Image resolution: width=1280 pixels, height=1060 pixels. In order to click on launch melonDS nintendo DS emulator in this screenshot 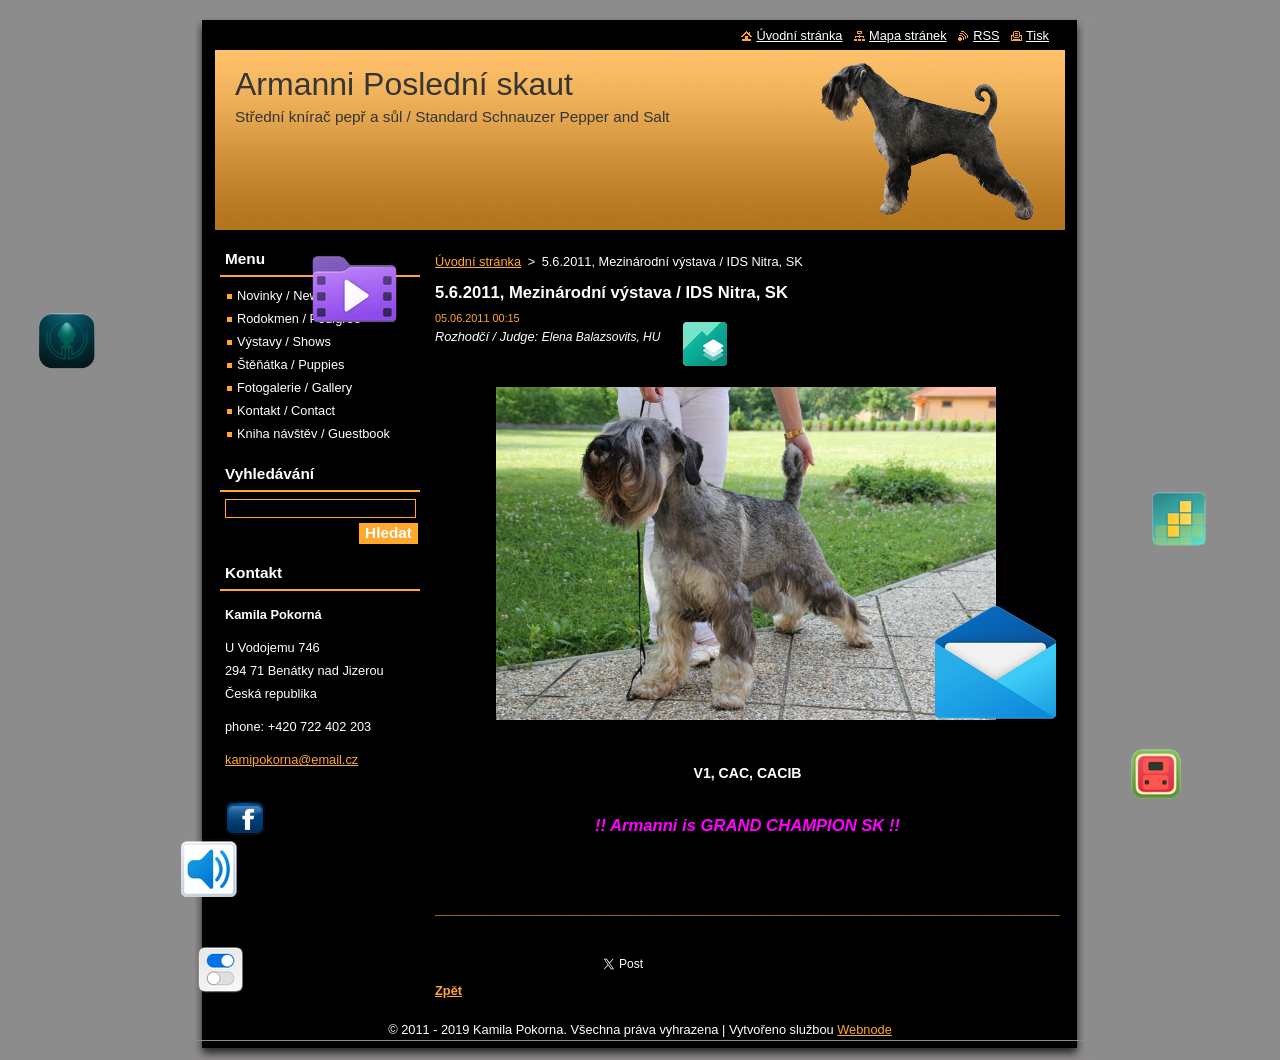, I will do `click(1156, 774)`.